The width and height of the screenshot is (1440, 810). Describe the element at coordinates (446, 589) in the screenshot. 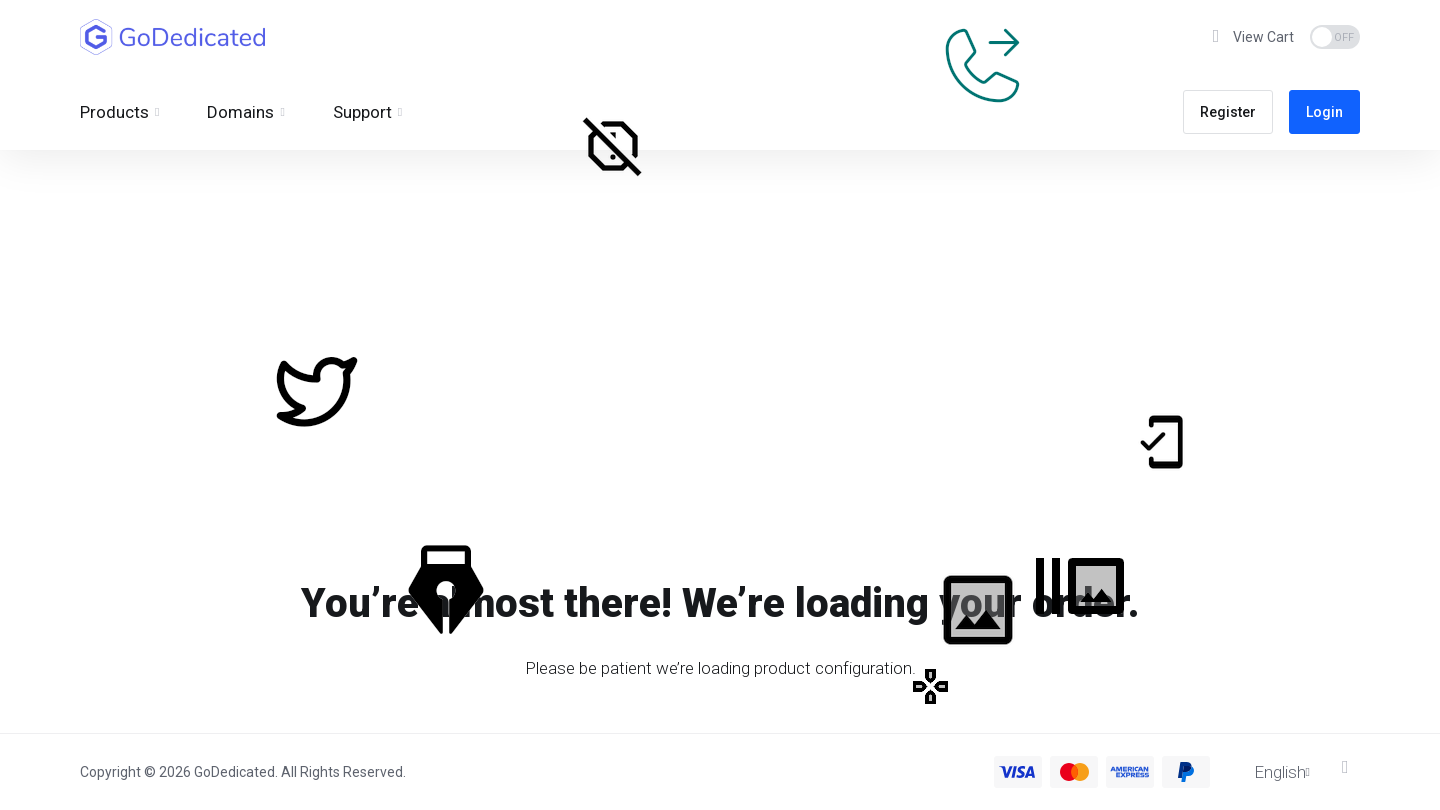

I see `access drawing or illustration tools` at that location.